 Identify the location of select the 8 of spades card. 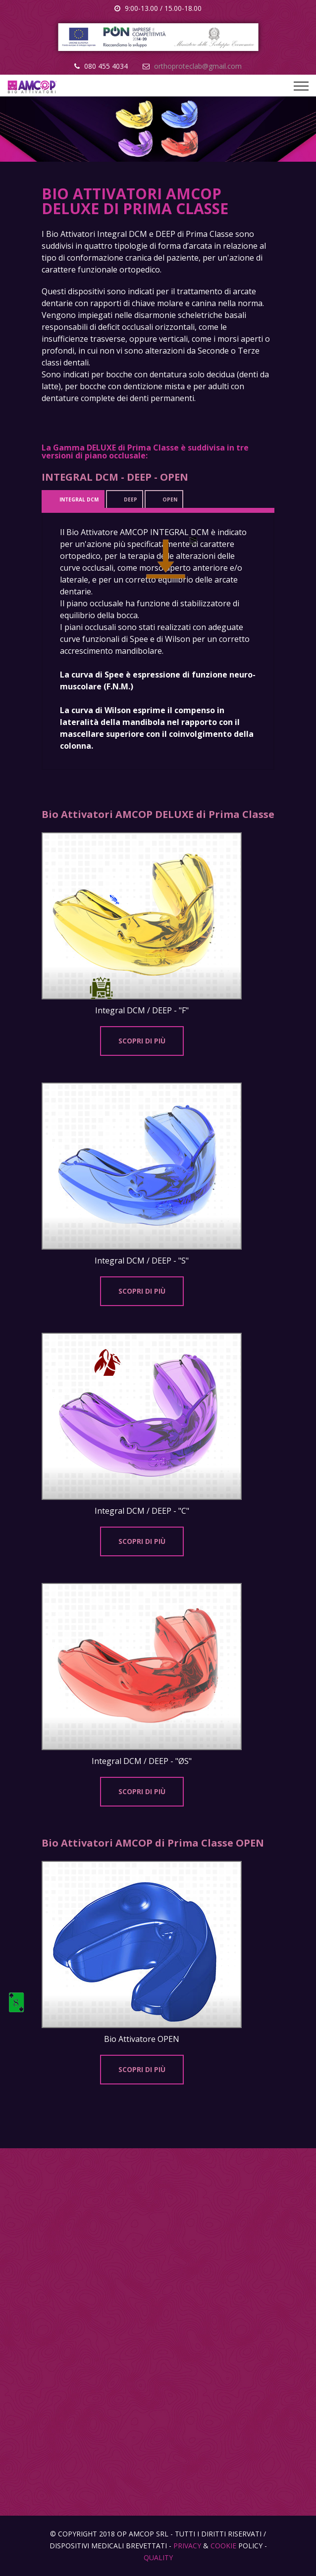
(16, 2002).